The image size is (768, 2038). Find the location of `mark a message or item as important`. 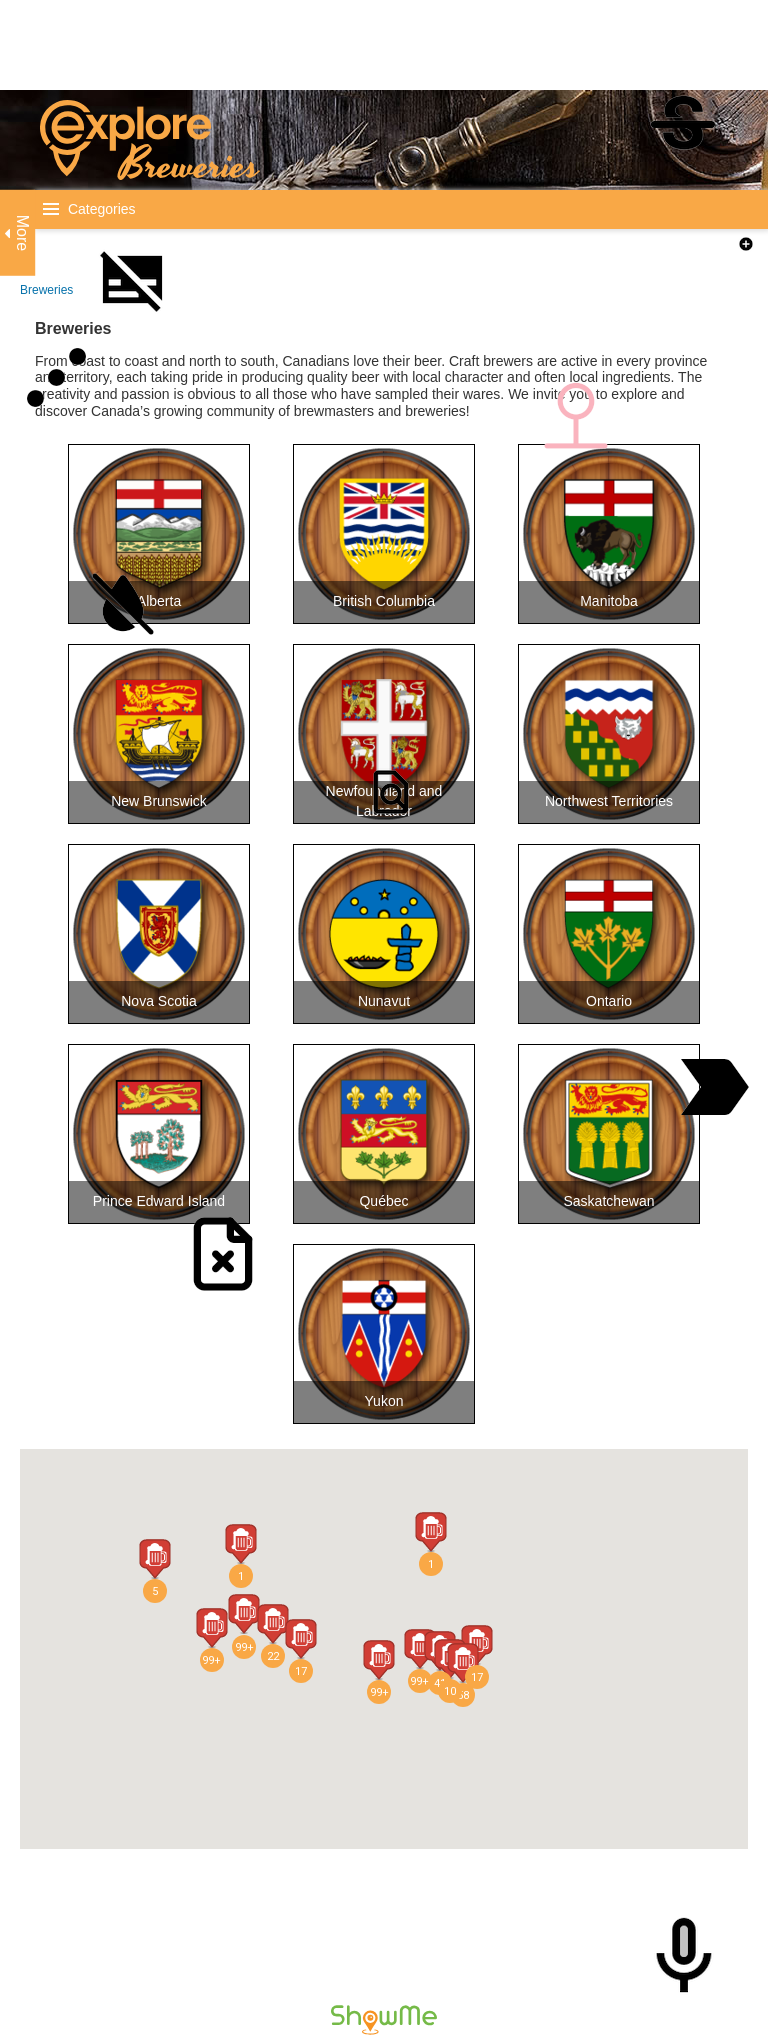

mark a message or item as important is located at coordinates (713, 1087).